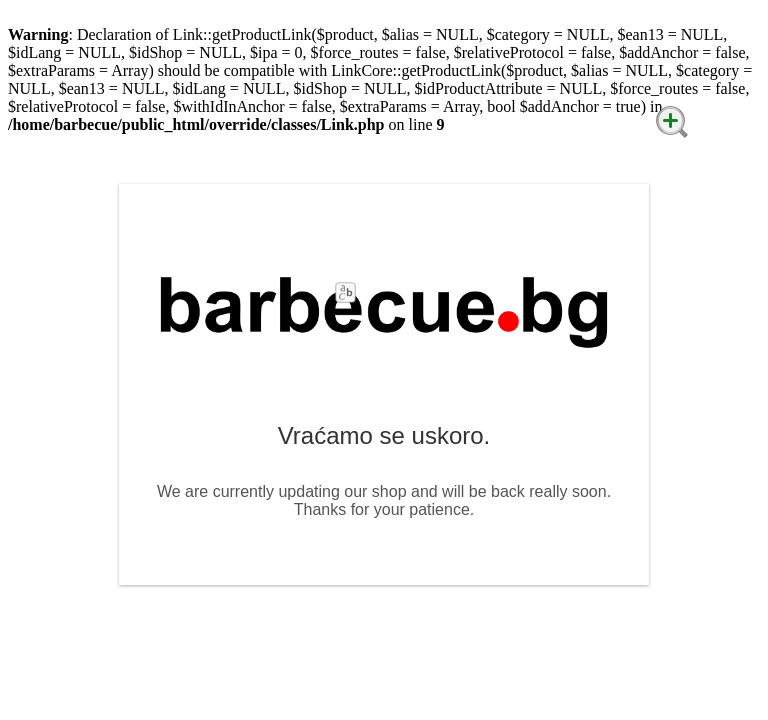 The height and width of the screenshot is (720, 768). Describe the element at coordinates (672, 122) in the screenshot. I see `zoom in on the current view` at that location.